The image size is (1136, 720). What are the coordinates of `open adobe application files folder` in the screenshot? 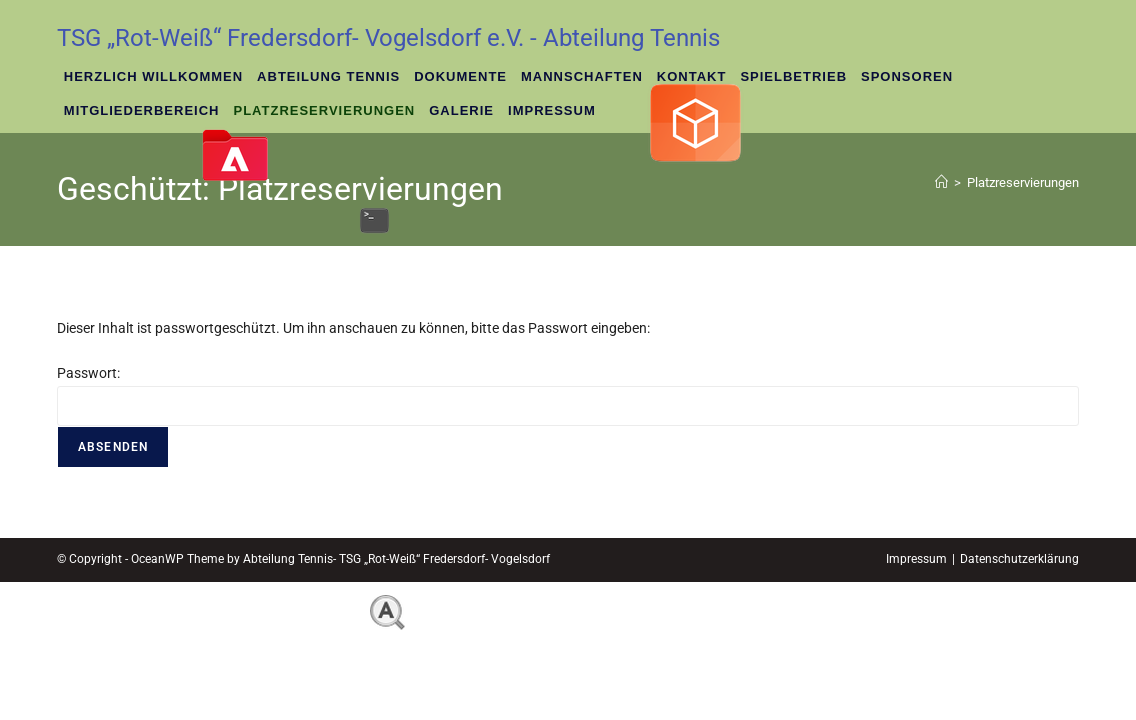 It's located at (235, 157).